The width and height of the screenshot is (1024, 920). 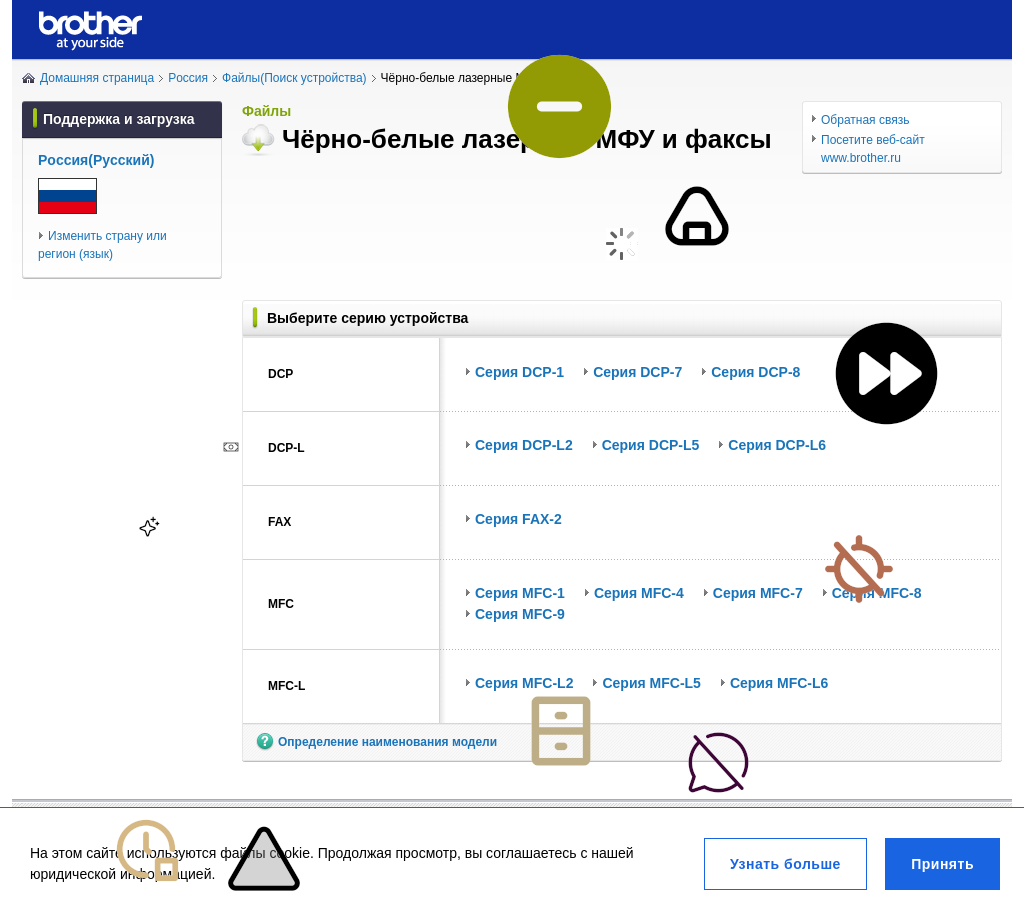 What do you see at coordinates (149, 527) in the screenshot?
I see `indicates AI-generated or enhanced content` at bounding box center [149, 527].